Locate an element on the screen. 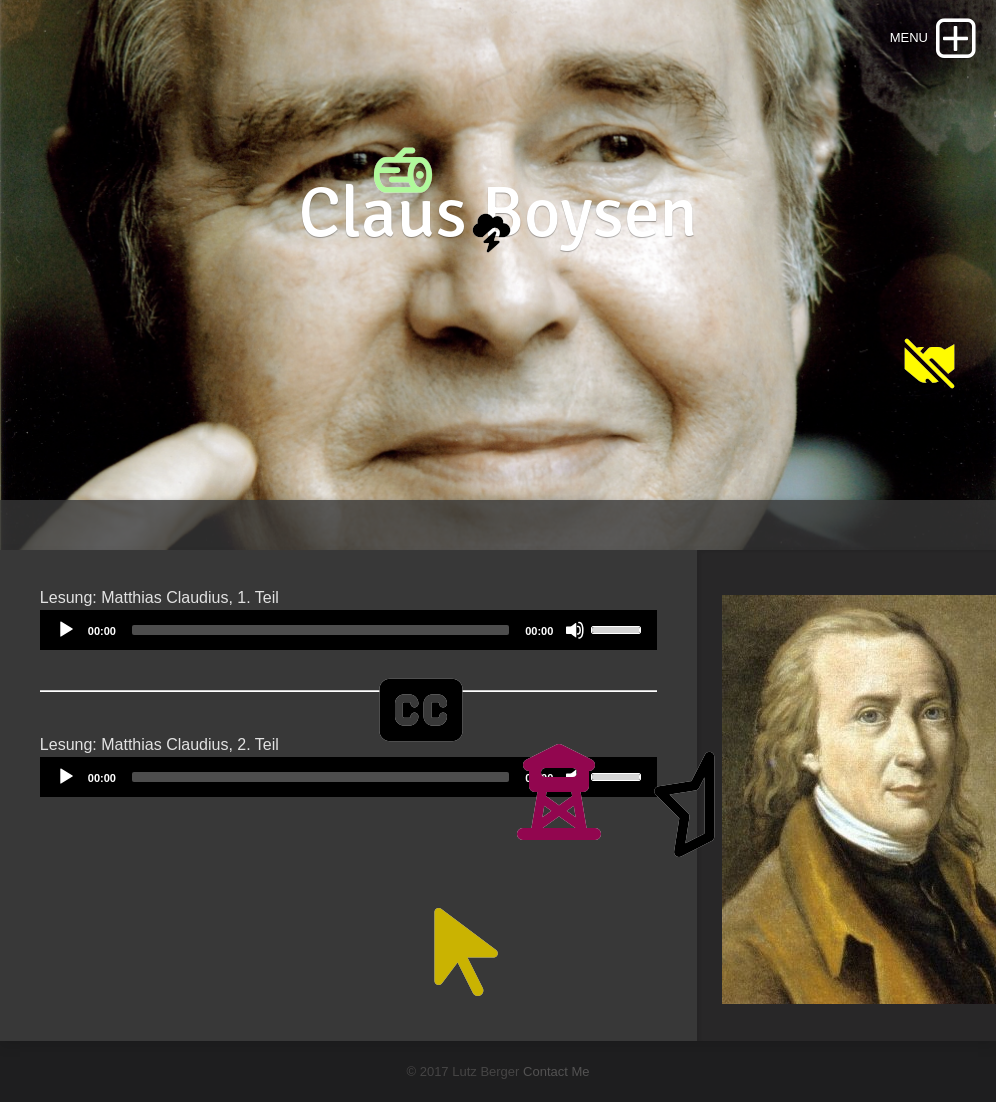 The image size is (996, 1102). cursor or pointer indicator is located at coordinates (462, 952).